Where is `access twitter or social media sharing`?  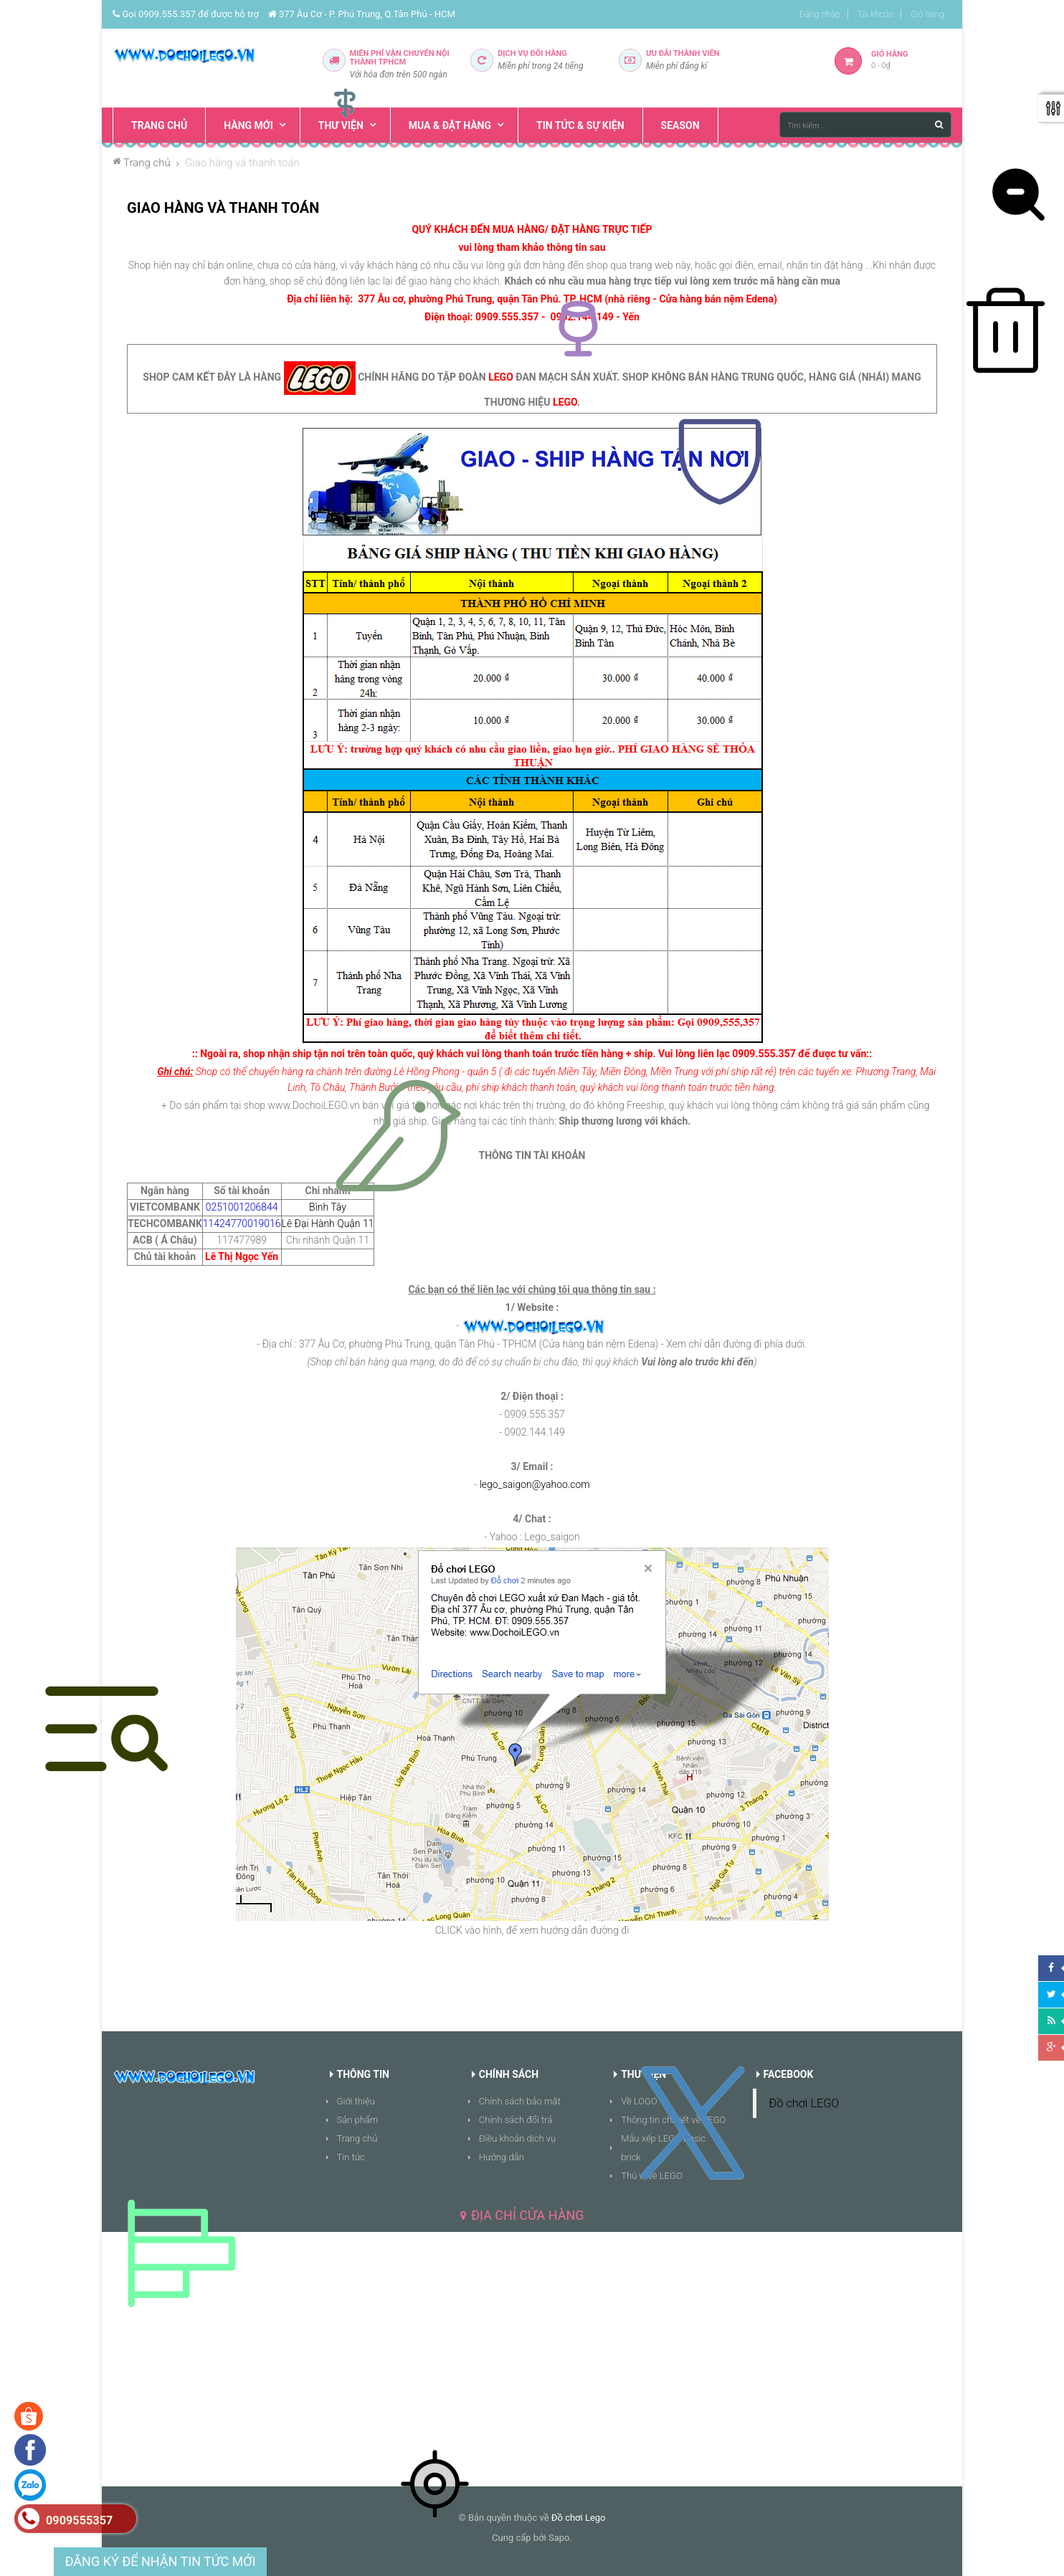
access twitter or social media sharing is located at coordinates (400, 1140).